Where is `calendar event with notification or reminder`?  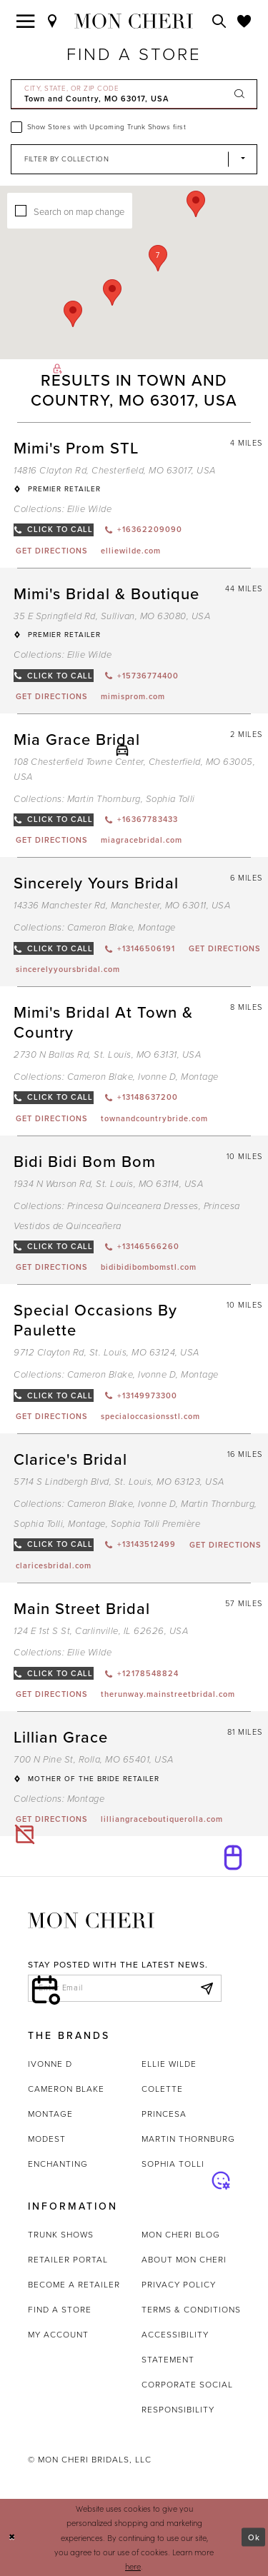 calendar event with notification or reminder is located at coordinates (44, 1989).